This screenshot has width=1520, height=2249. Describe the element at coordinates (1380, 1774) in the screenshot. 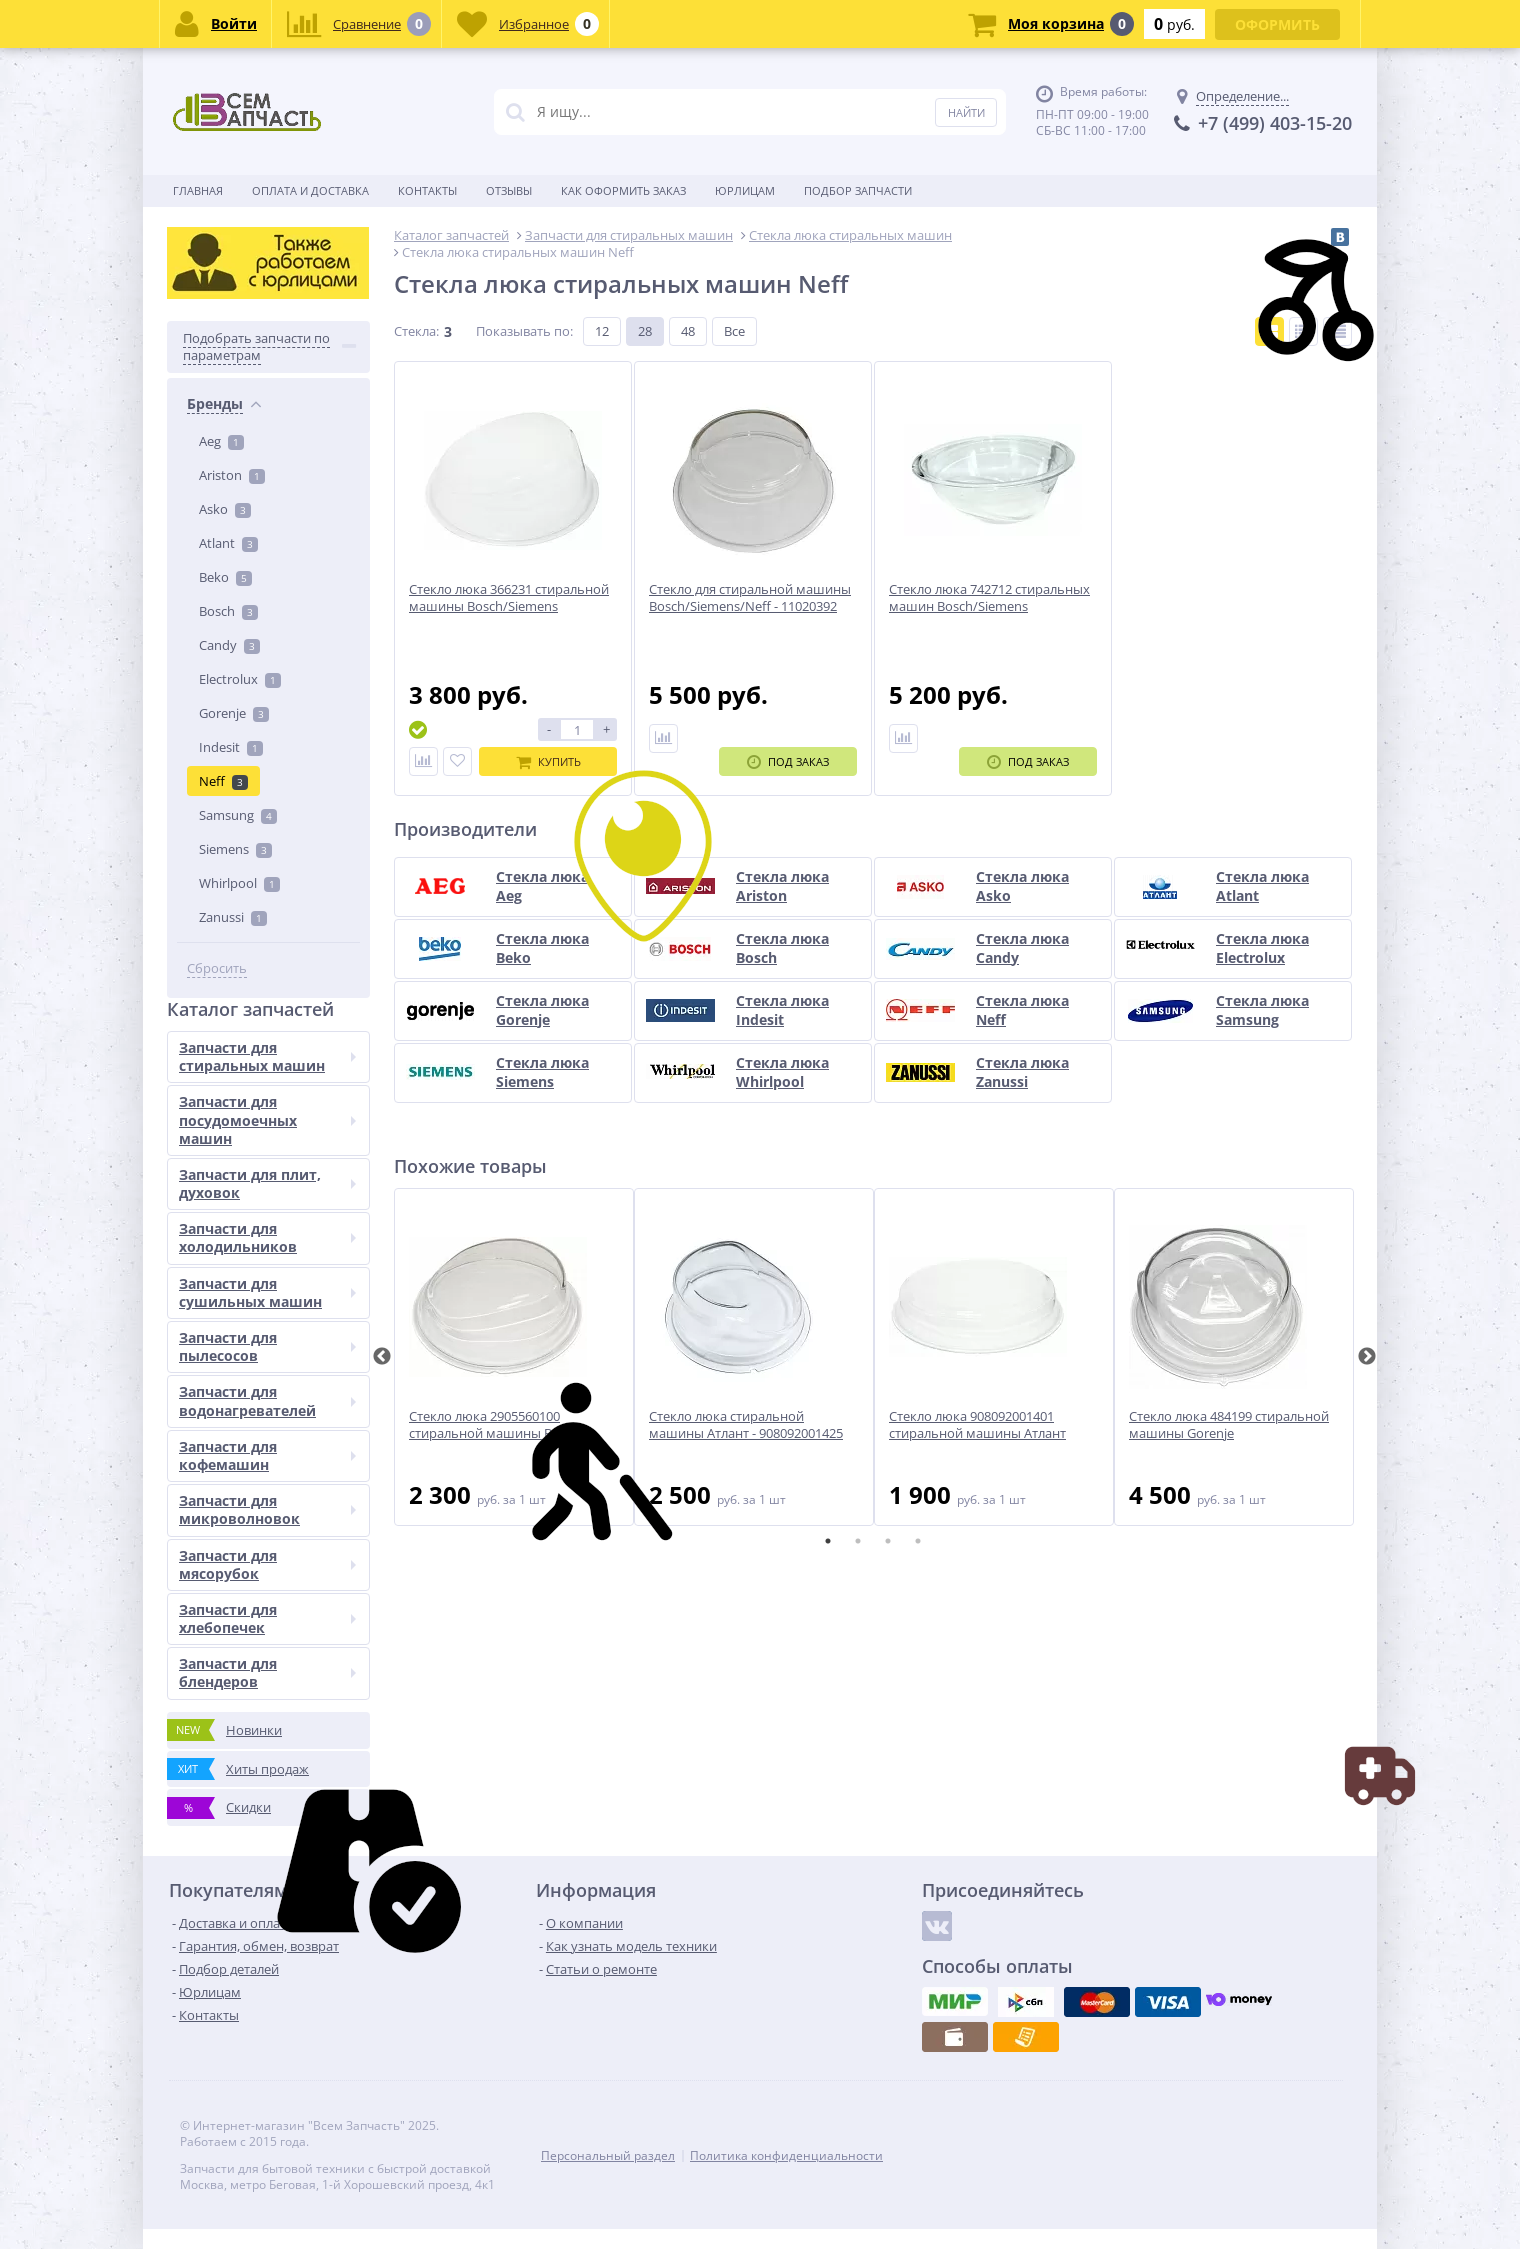

I see `request emergency medical services` at that location.